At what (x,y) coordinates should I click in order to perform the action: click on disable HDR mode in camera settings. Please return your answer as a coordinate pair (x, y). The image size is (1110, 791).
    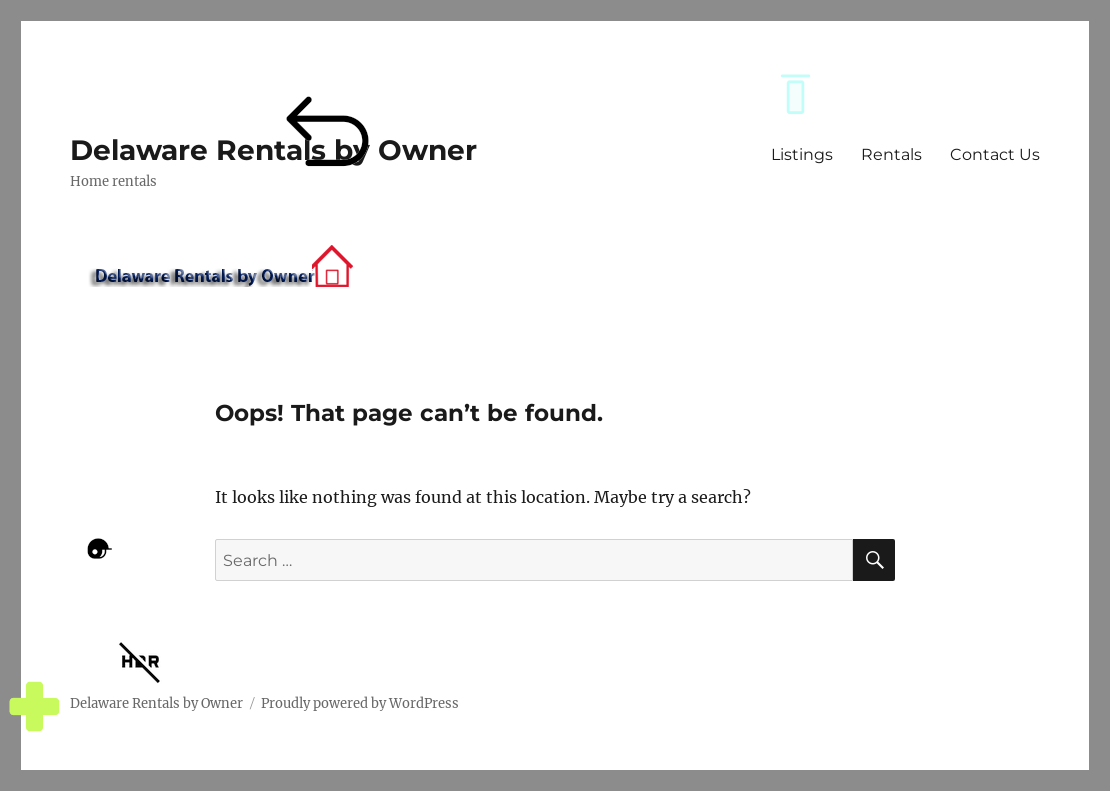
    Looking at the image, I should click on (140, 661).